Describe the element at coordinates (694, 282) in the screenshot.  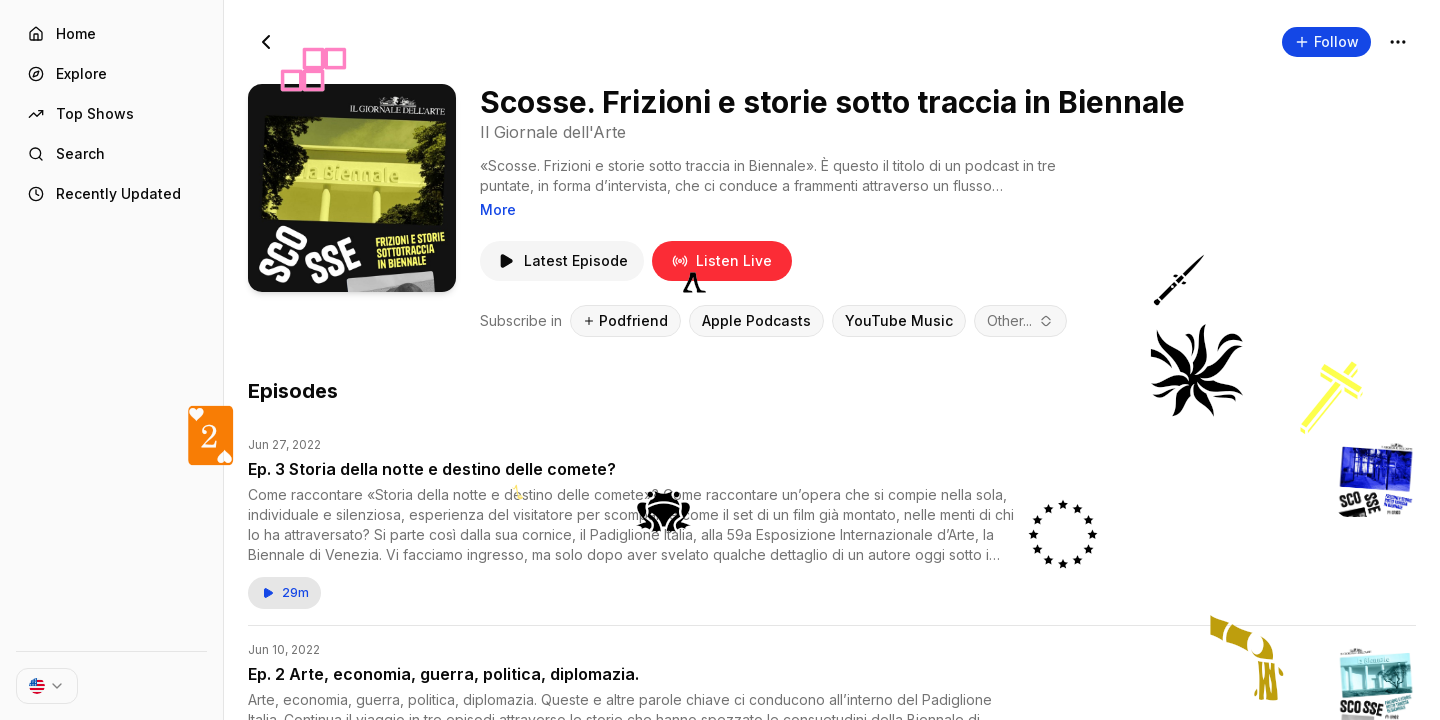
I see `indicates walking or movement action` at that location.